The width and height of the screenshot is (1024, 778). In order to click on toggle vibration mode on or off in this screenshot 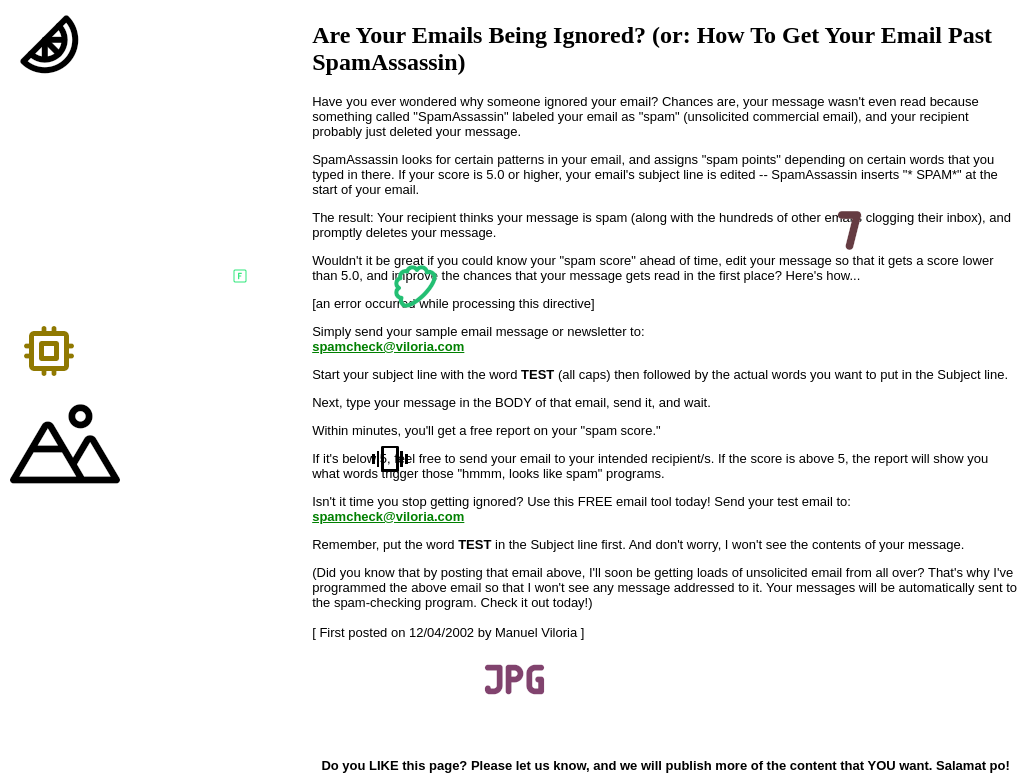, I will do `click(390, 459)`.